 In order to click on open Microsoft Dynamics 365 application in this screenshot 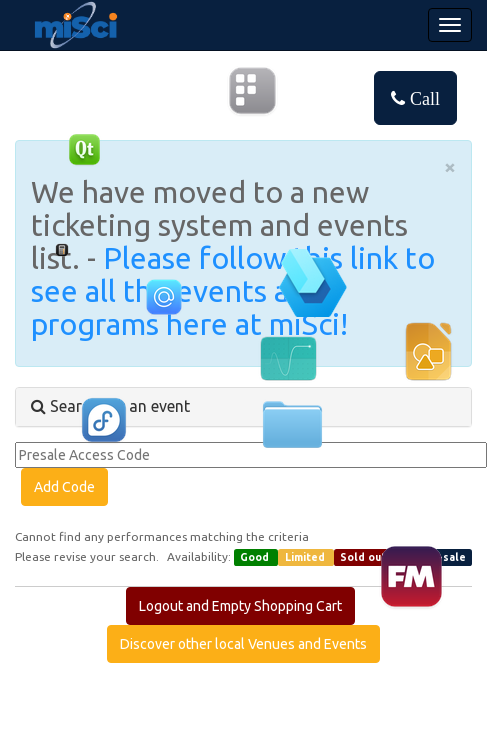, I will do `click(313, 283)`.